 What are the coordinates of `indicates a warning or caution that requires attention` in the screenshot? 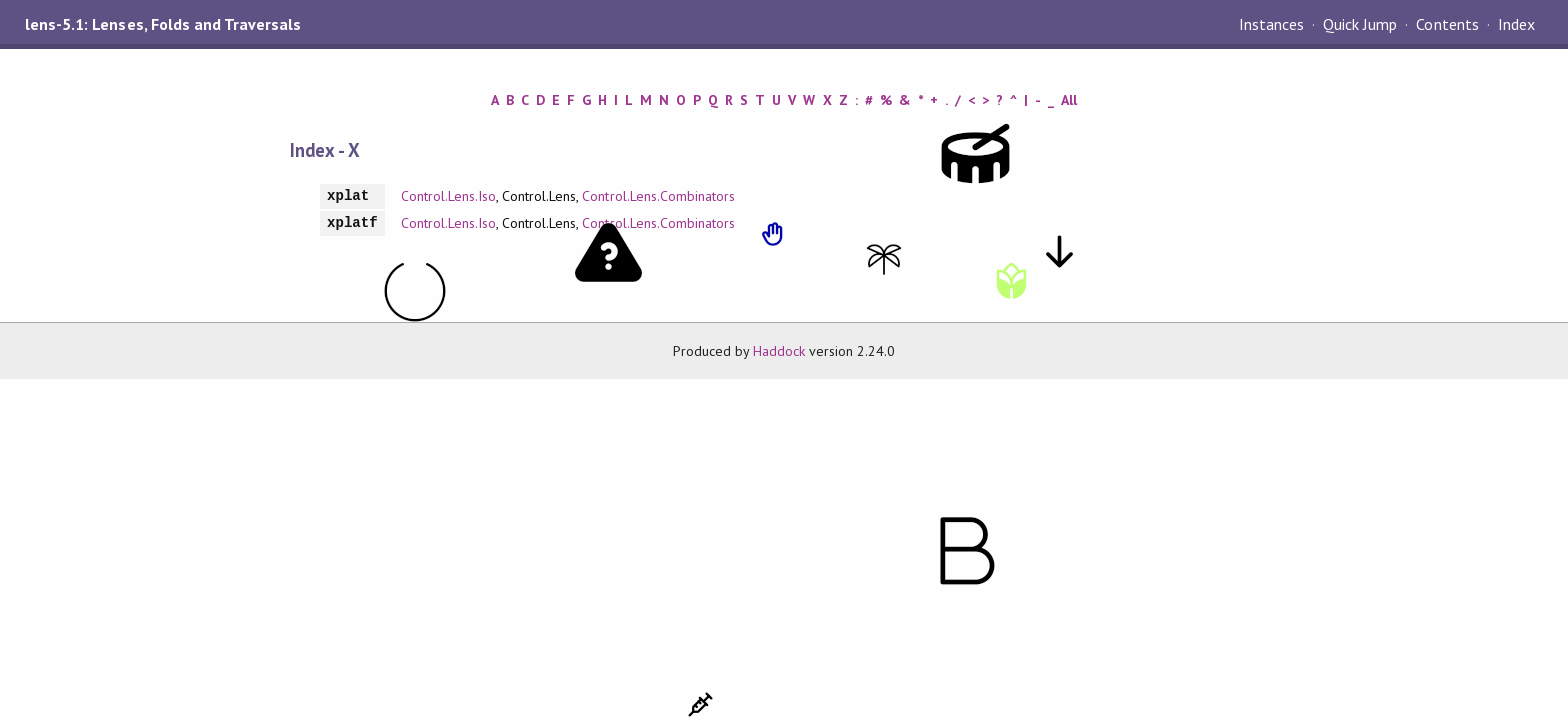 It's located at (608, 254).